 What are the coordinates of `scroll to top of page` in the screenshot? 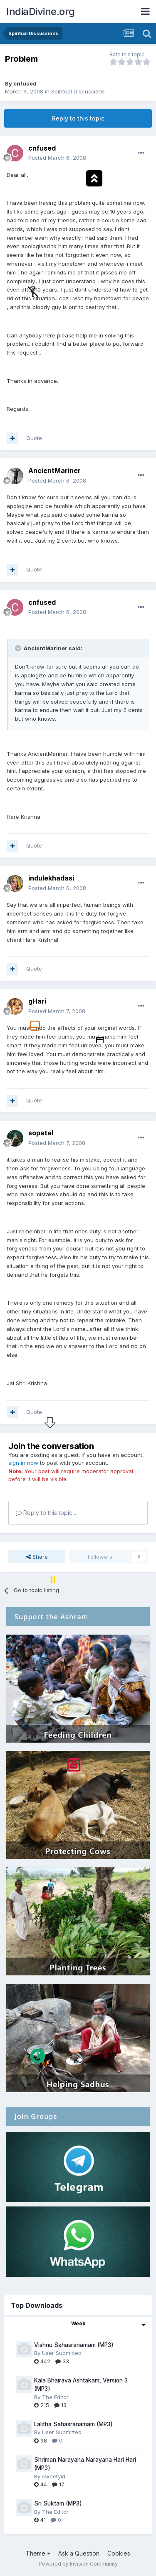 It's located at (94, 178).